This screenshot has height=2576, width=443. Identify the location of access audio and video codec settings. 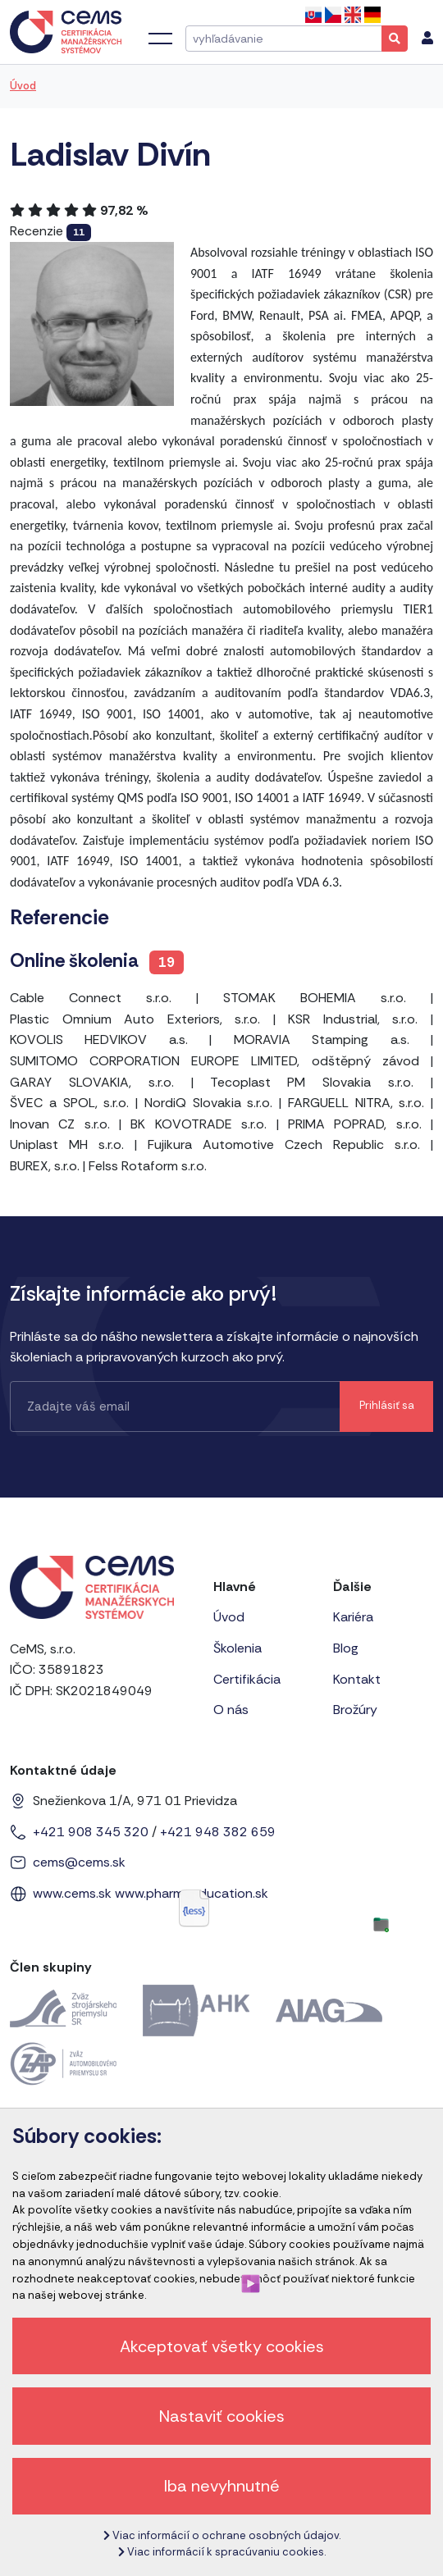
(250, 2283).